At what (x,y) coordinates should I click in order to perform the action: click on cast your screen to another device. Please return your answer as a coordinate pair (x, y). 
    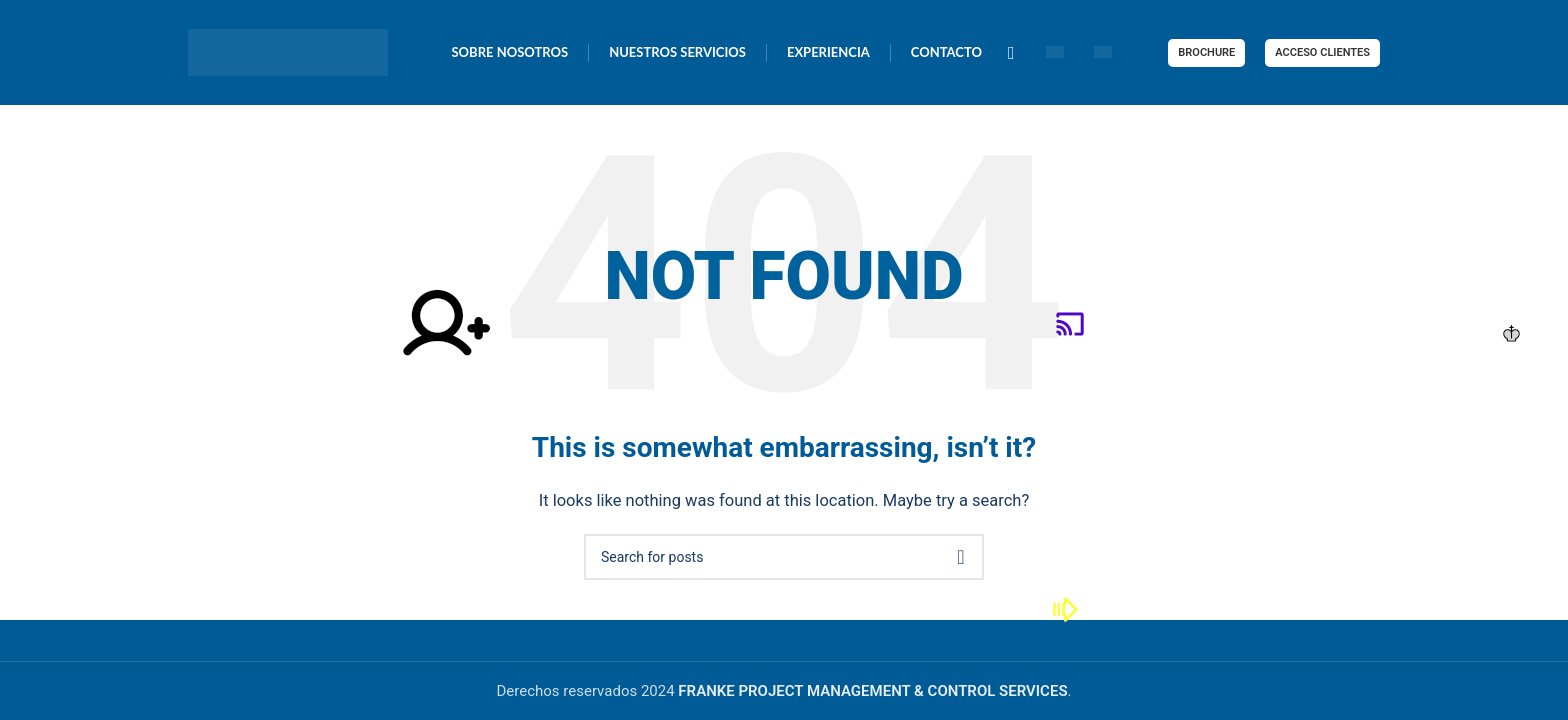
    Looking at the image, I should click on (1070, 324).